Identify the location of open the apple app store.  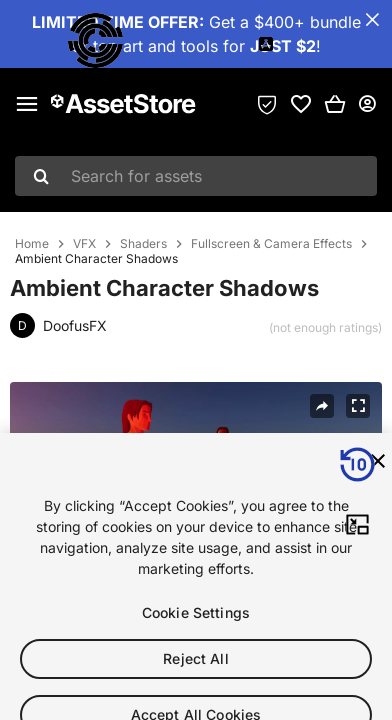
(266, 44).